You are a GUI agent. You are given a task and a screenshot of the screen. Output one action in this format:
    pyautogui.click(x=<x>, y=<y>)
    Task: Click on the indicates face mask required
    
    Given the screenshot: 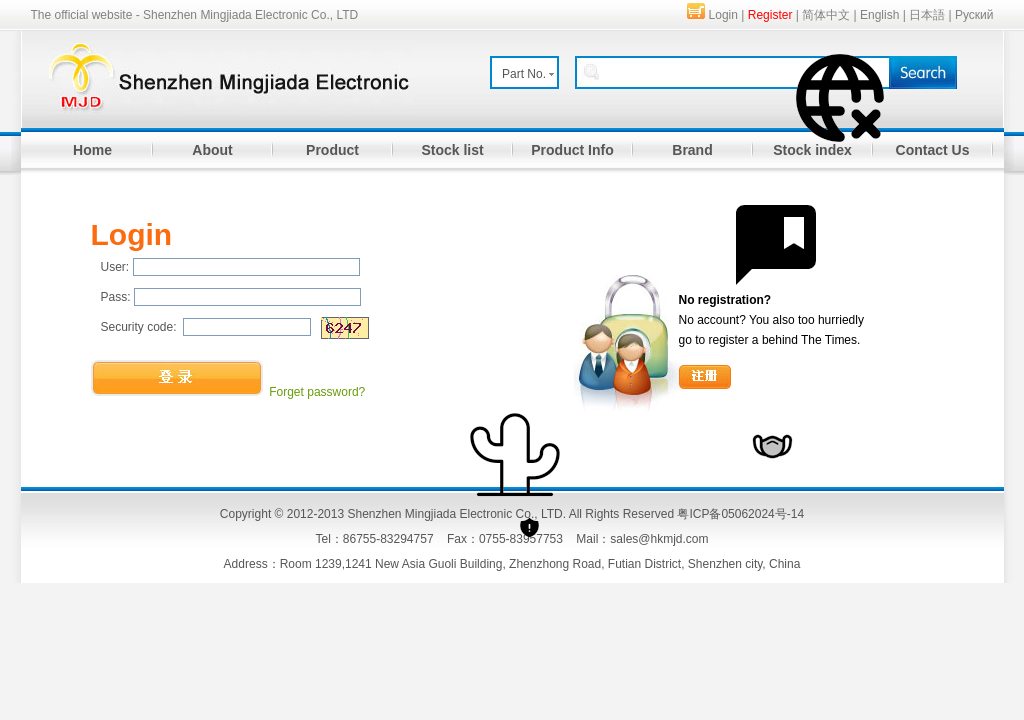 What is the action you would take?
    pyautogui.click(x=772, y=446)
    